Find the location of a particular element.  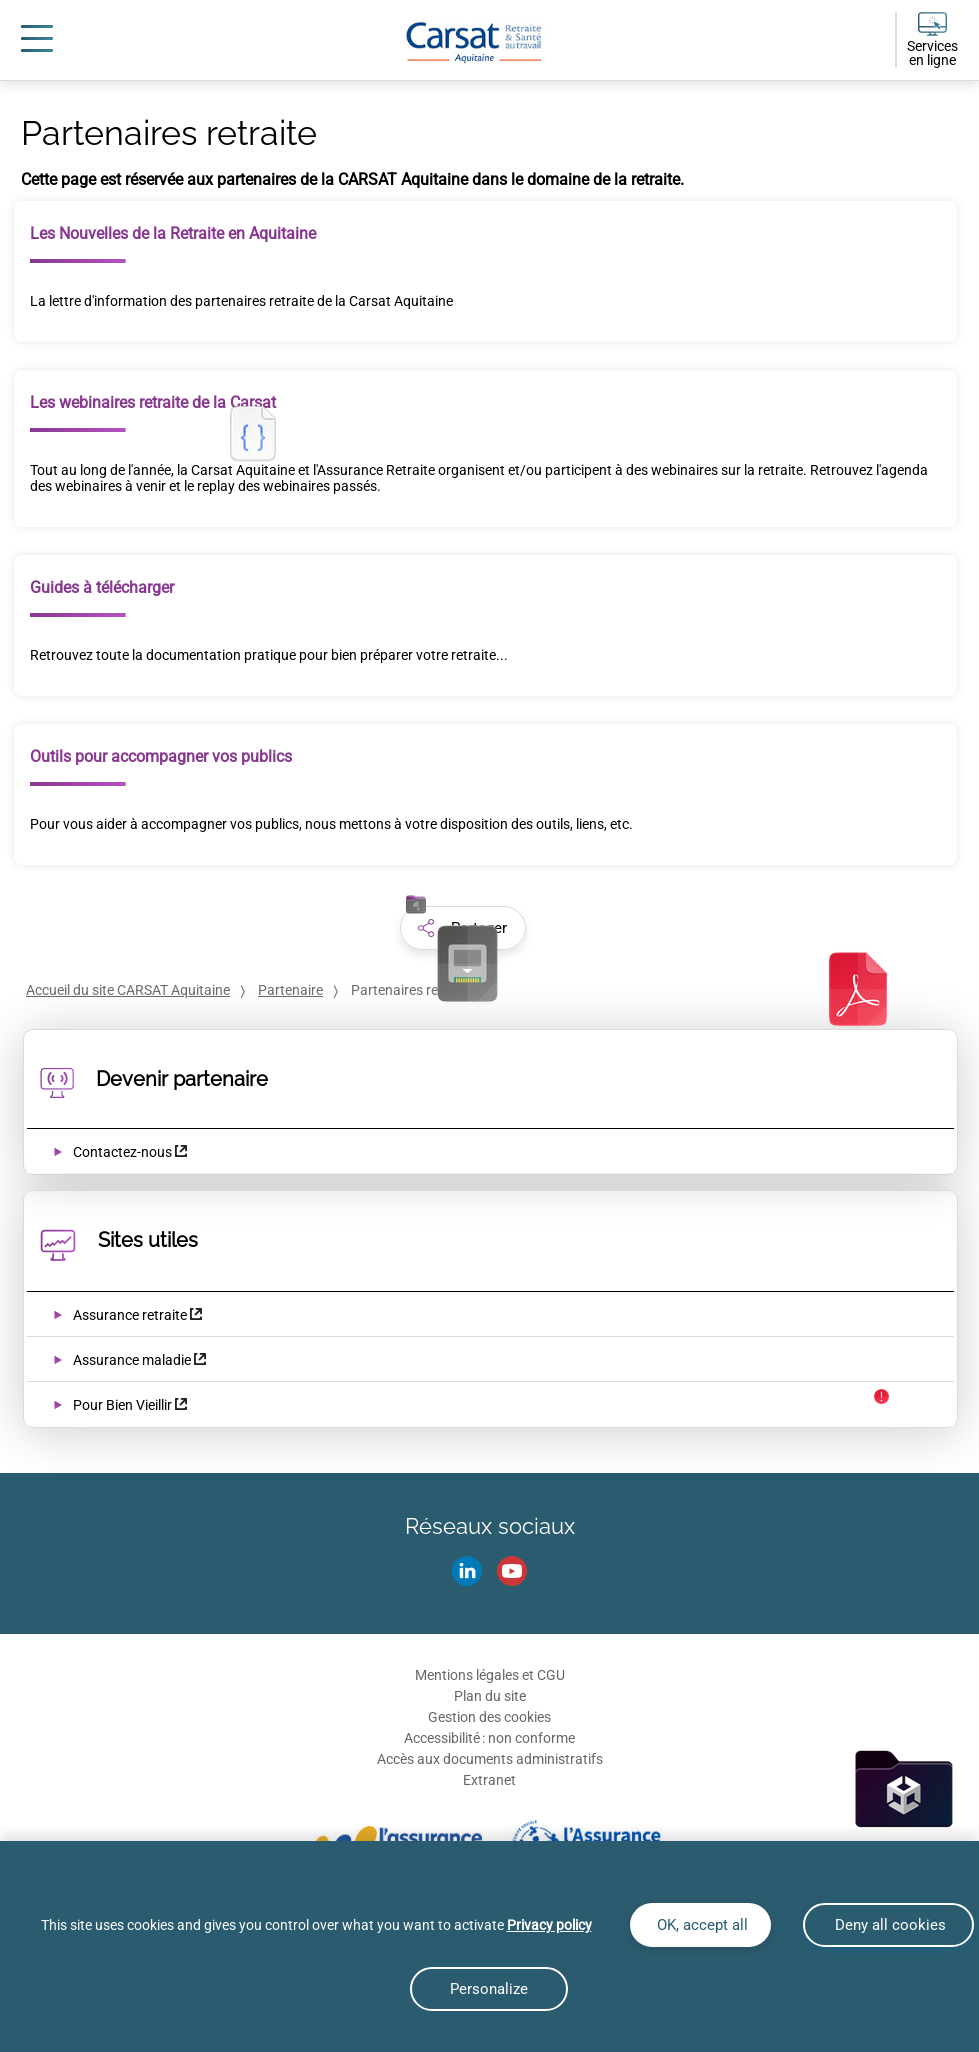

a CSS stylesheet file is located at coordinates (253, 433).